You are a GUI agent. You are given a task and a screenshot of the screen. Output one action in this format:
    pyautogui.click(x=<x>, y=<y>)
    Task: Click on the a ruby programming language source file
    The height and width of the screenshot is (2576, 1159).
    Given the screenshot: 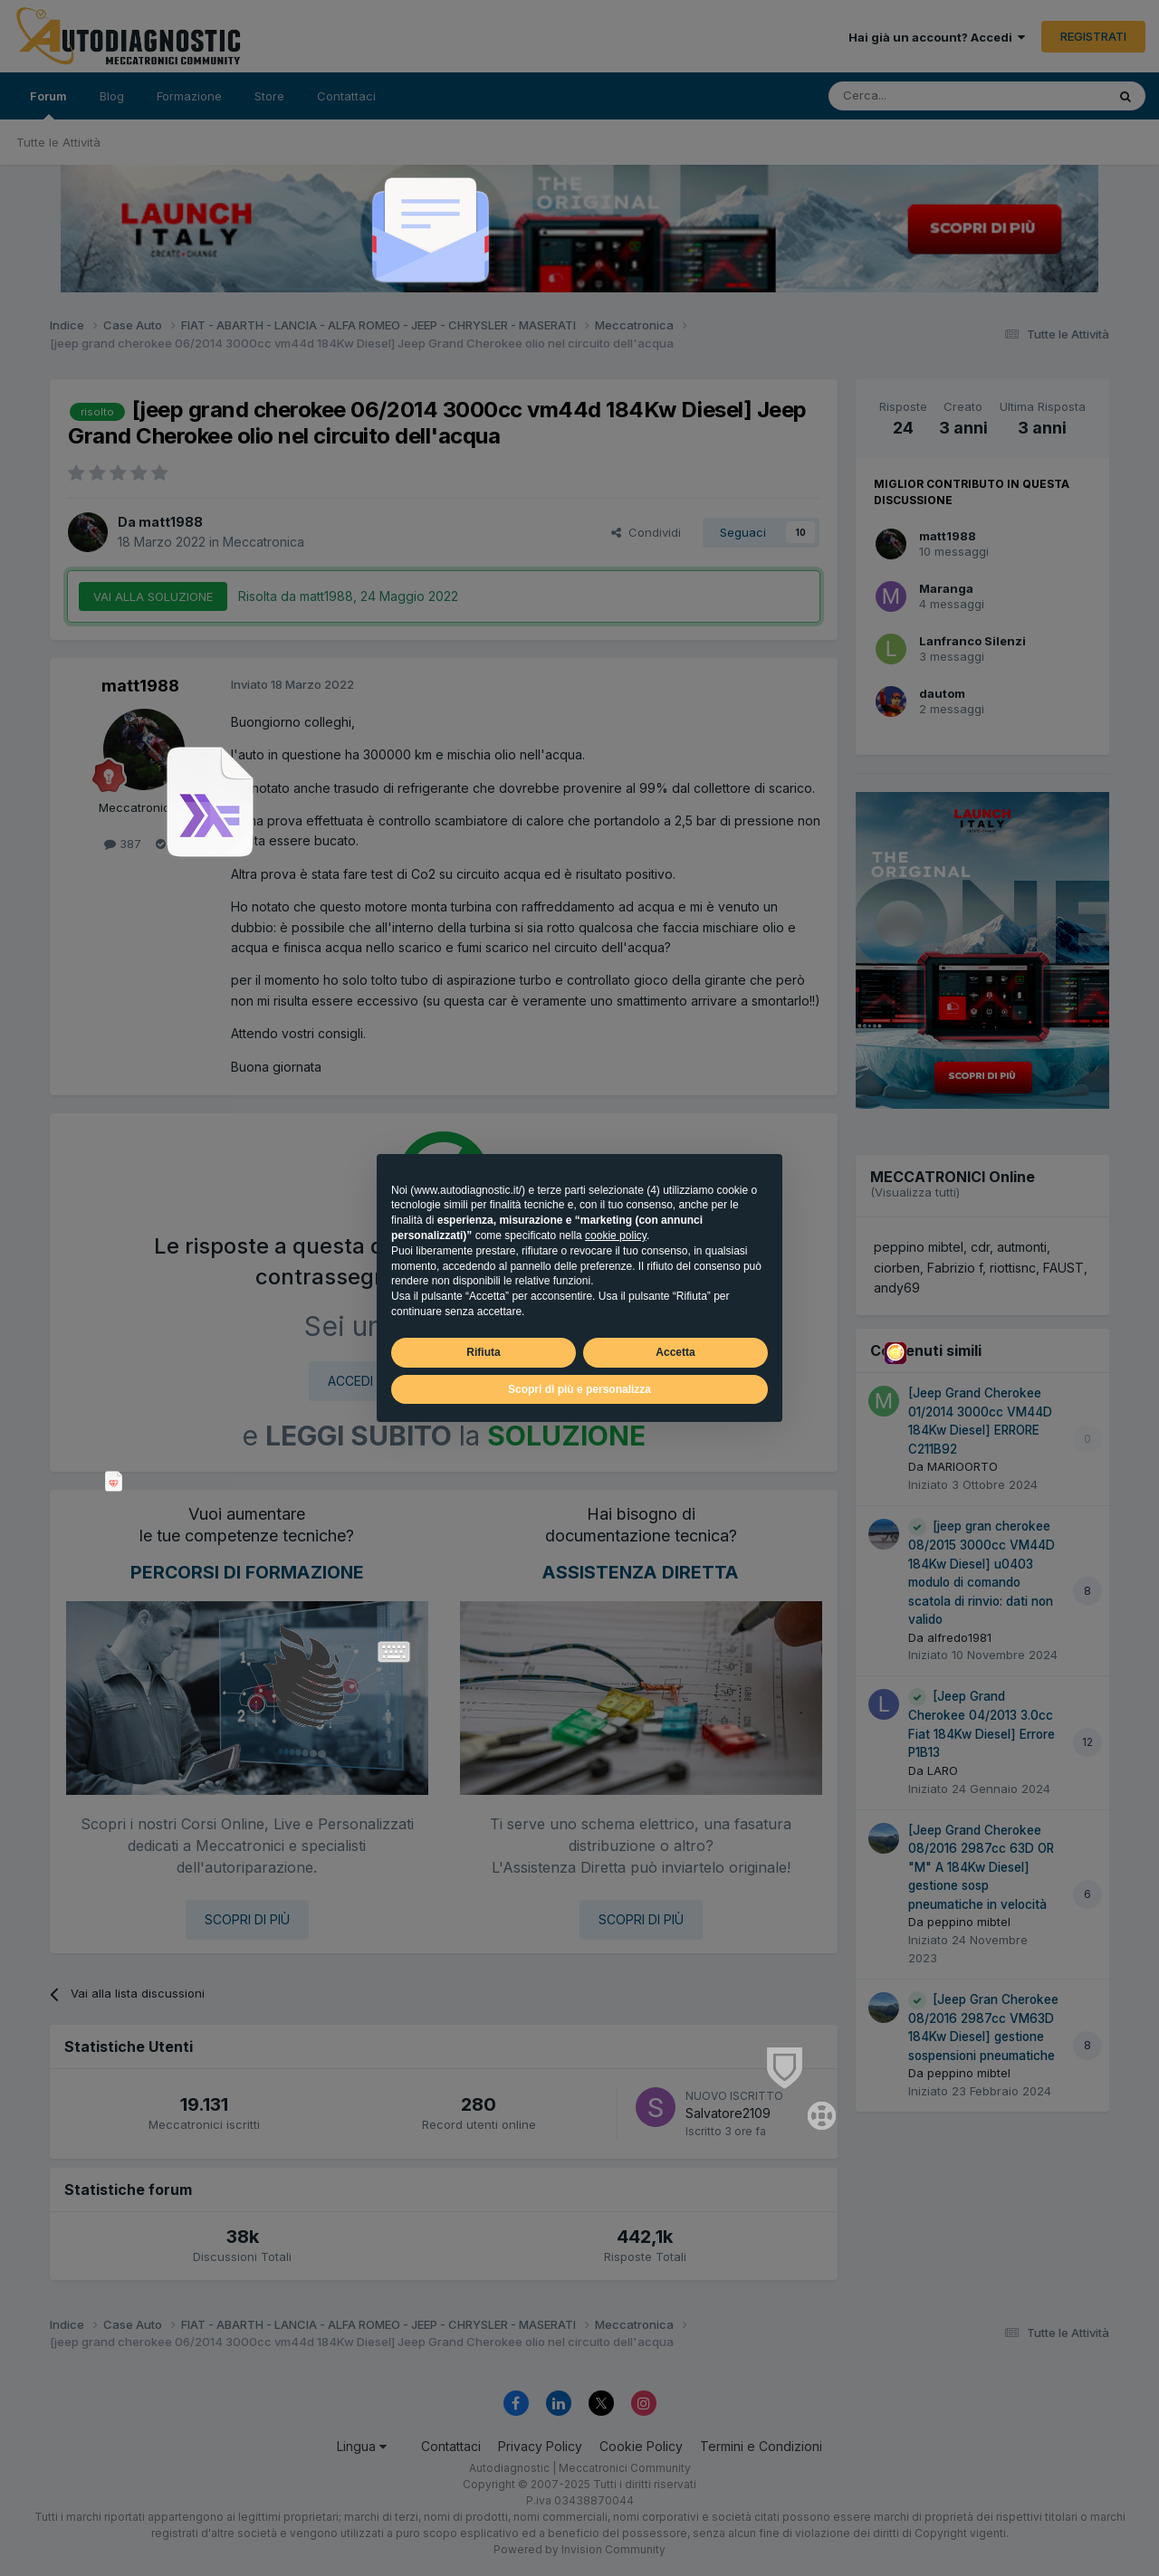 What is the action you would take?
    pyautogui.click(x=113, y=1481)
    